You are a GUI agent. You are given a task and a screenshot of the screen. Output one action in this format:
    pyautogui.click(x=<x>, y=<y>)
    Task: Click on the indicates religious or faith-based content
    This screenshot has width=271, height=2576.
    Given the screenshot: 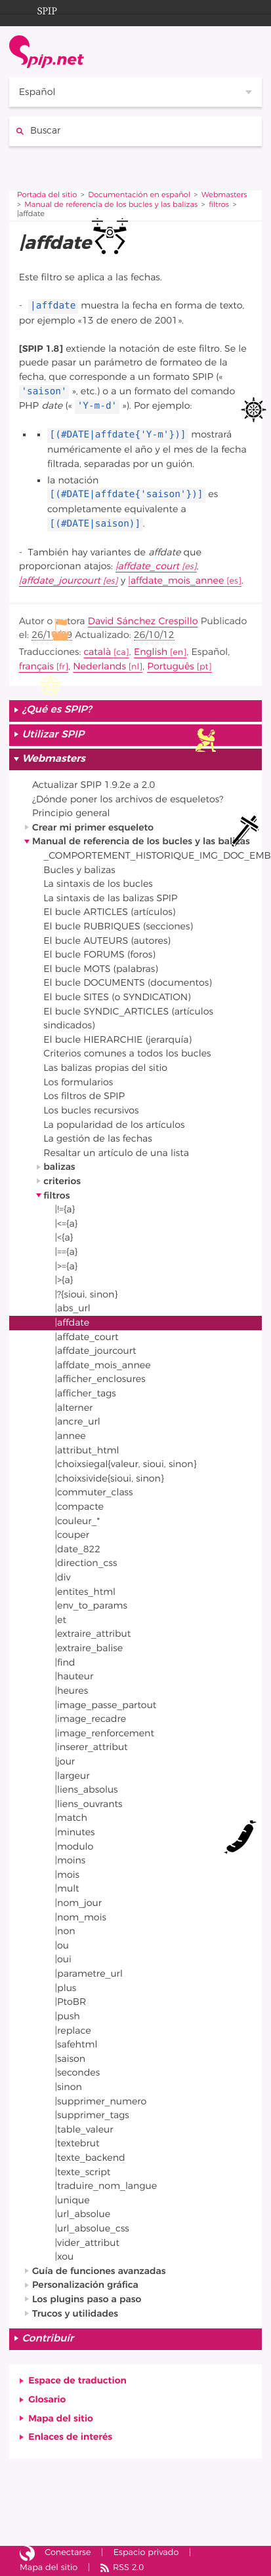 What is the action you would take?
    pyautogui.click(x=246, y=831)
    